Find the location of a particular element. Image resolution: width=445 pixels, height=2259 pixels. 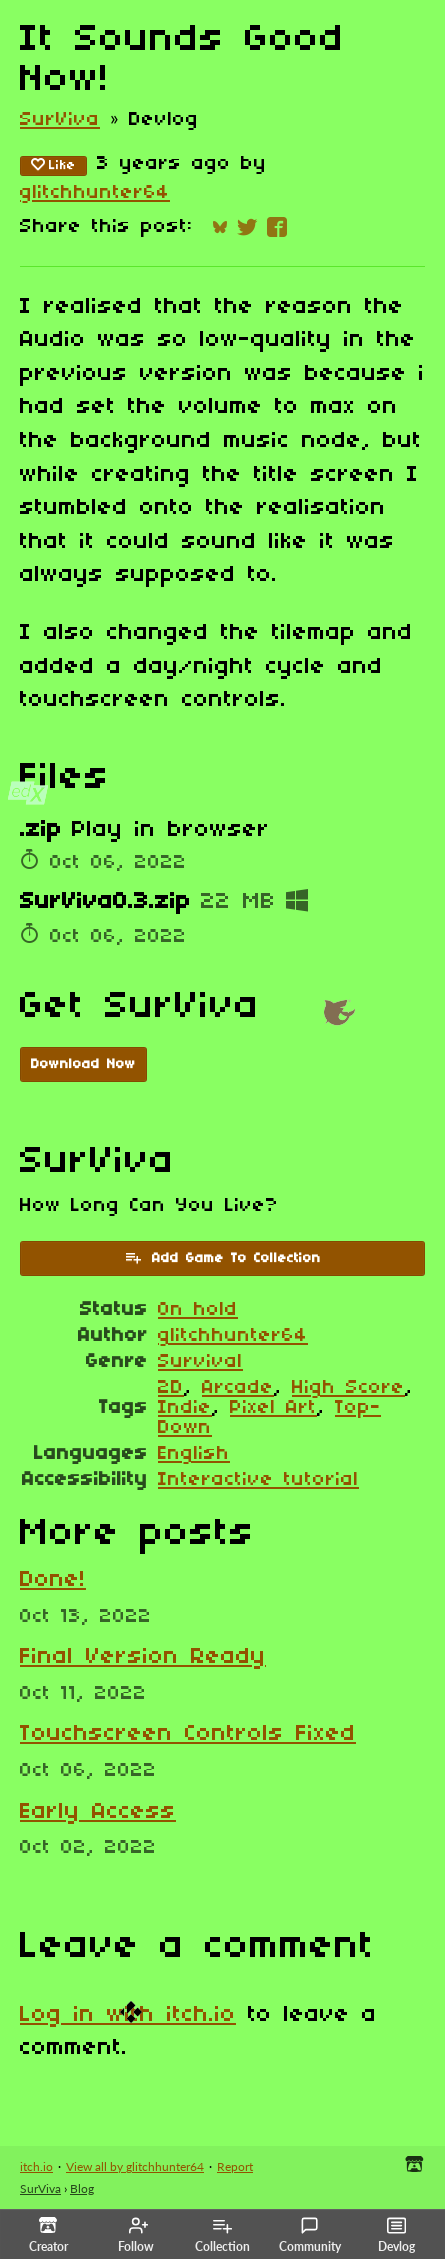

open kodi media center app is located at coordinates (131, 2012).